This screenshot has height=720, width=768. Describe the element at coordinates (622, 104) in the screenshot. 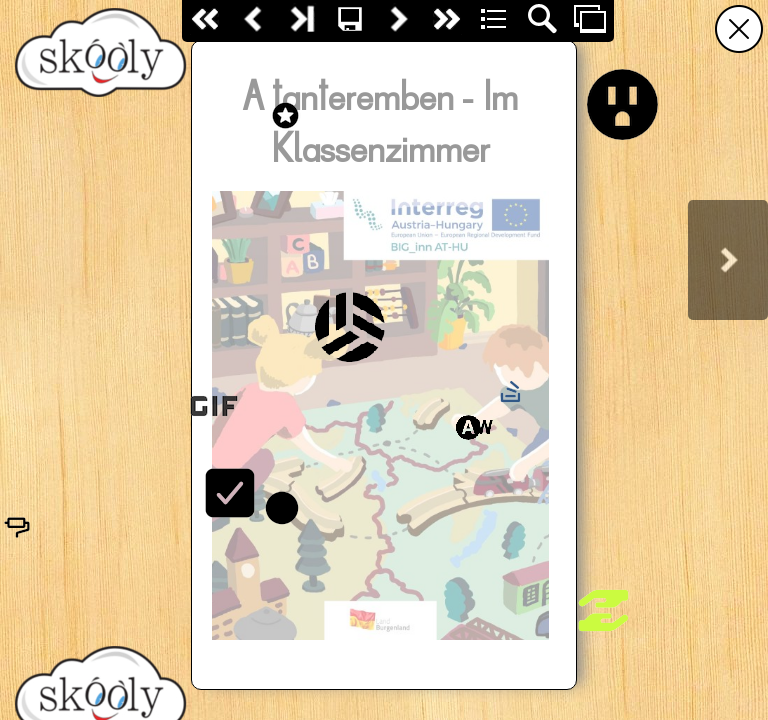

I see `indicates power outlet or charging station nearby` at that location.